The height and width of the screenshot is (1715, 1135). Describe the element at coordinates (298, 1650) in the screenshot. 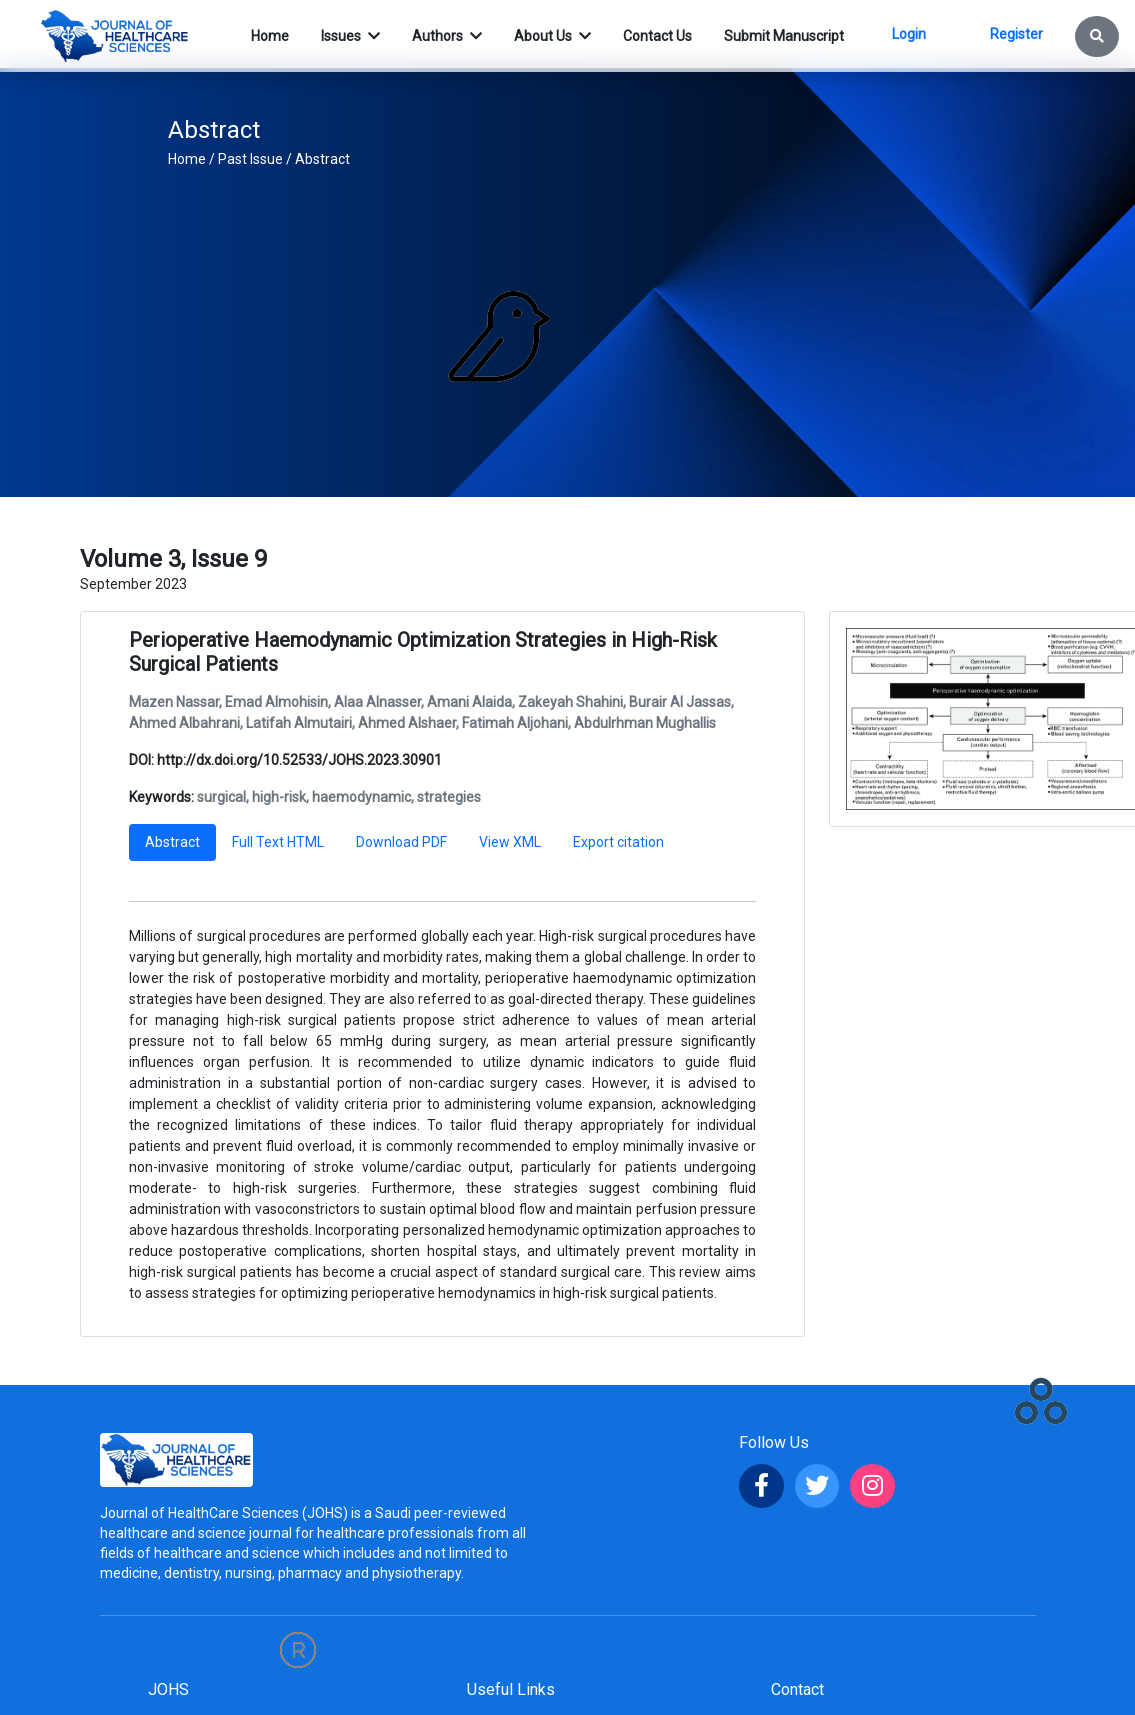

I see `indicates registered trademark status` at that location.